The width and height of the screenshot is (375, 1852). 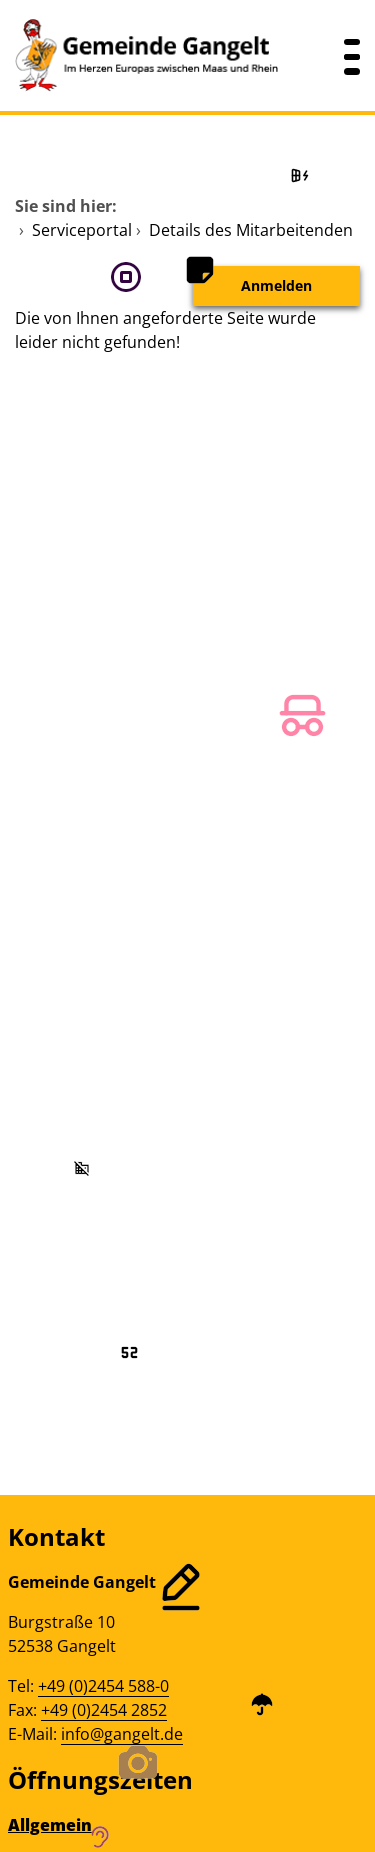 What do you see at coordinates (200, 270) in the screenshot?
I see `create a new note` at bounding box center [200, 270].